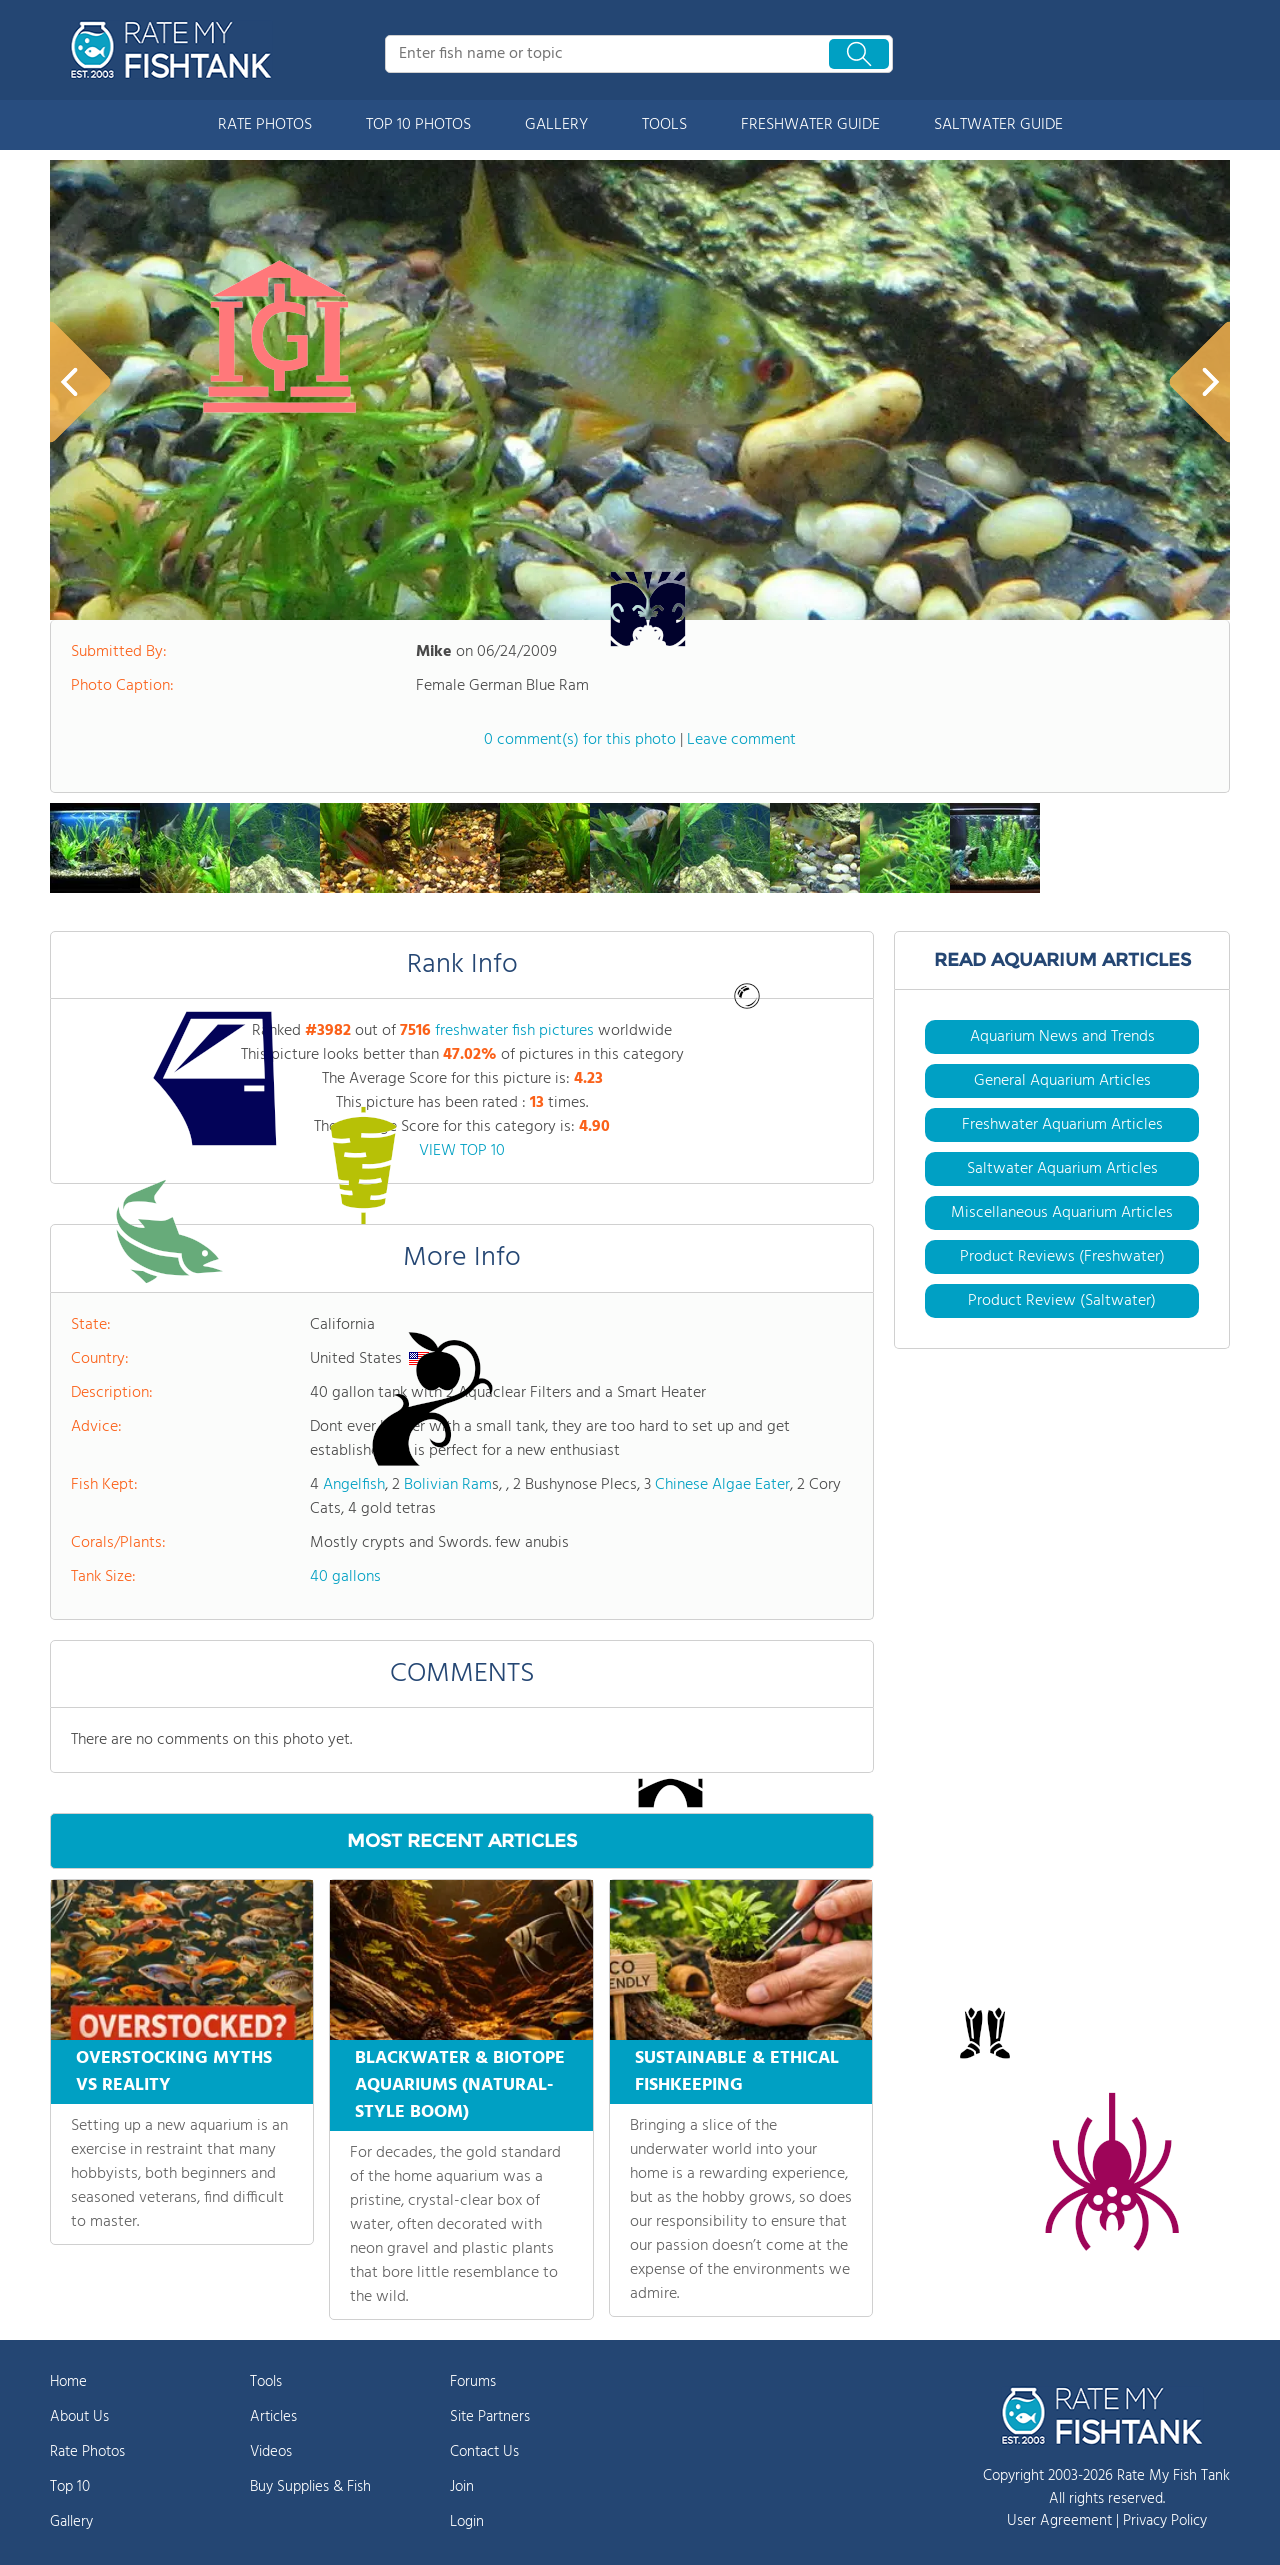  I want to click on equip leg armor to your character, so click(985, 2033).